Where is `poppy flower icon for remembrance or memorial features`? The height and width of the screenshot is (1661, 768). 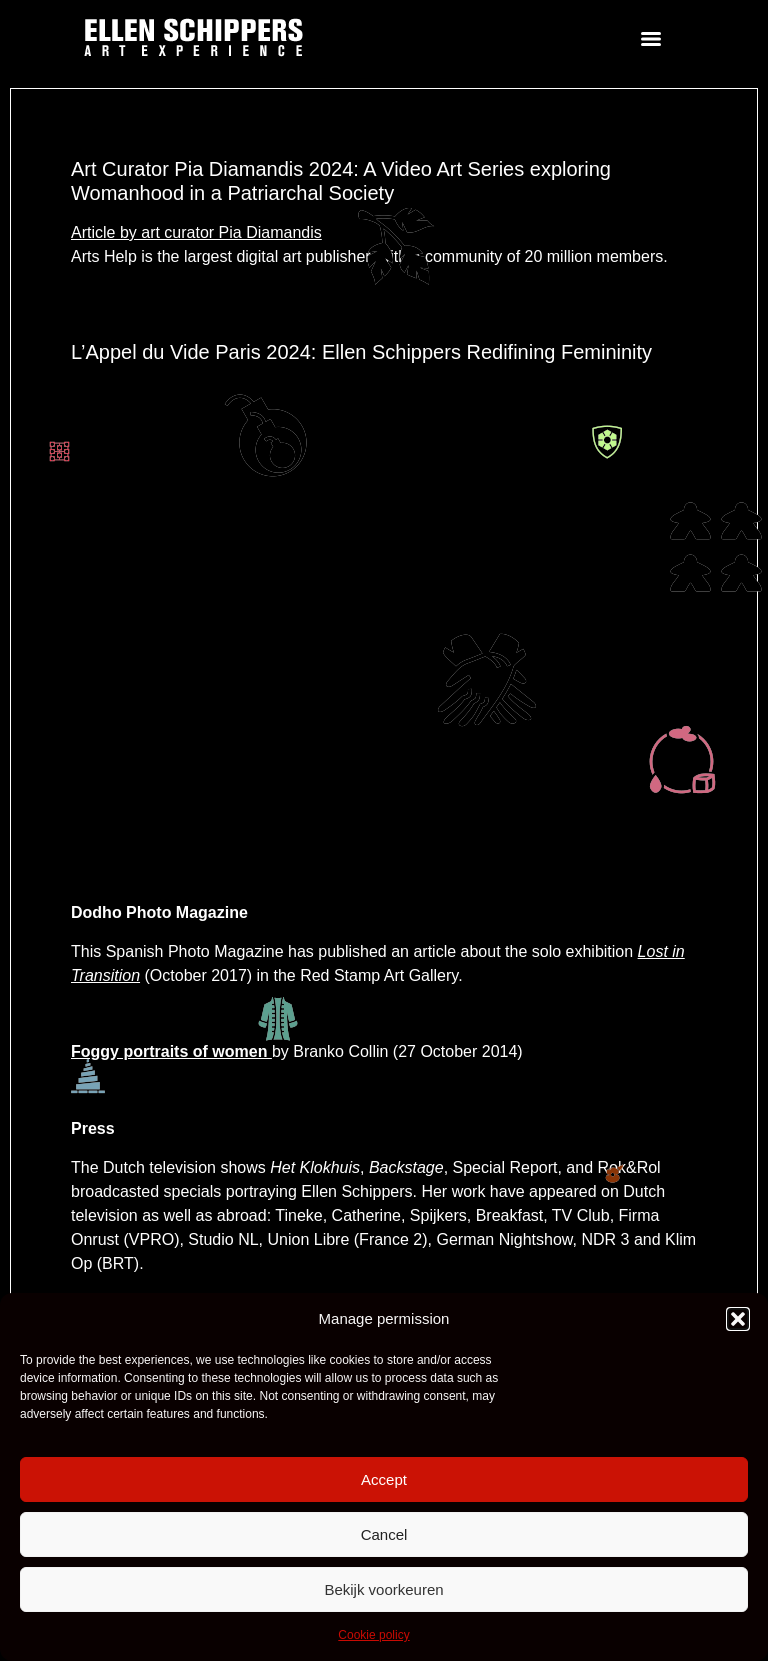 poppy flower icon for remembrance or memorial features is located at coordinates (614, 1173).